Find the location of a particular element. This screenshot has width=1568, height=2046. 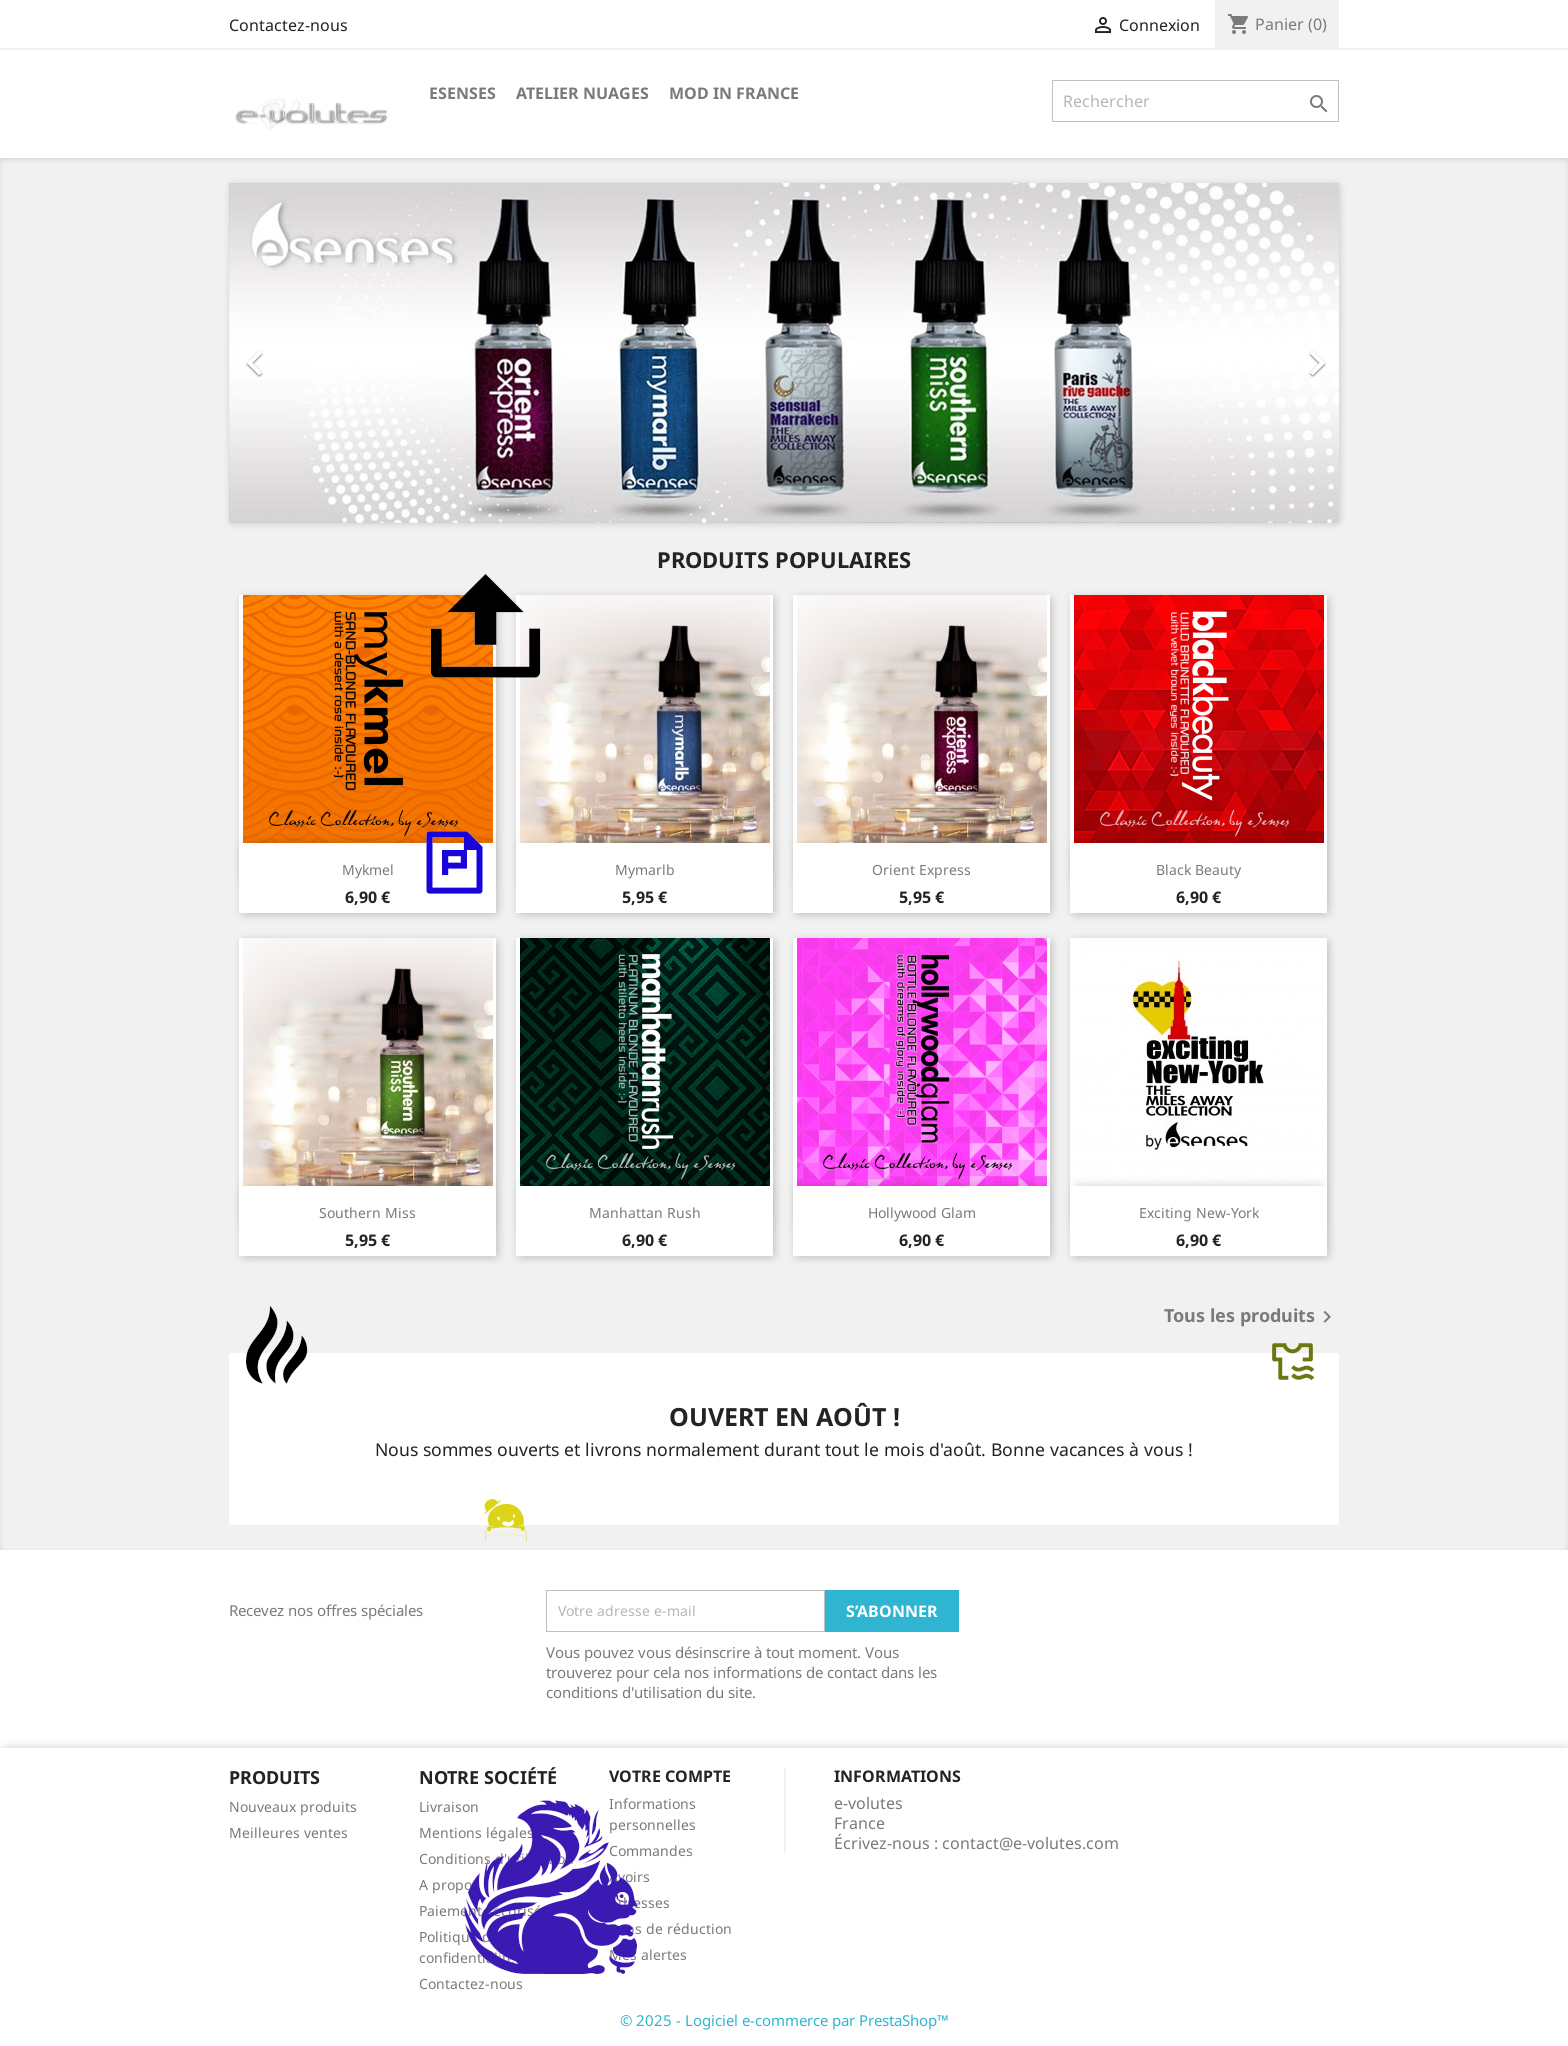

upload a file or document is located at coordinates (485, 628).